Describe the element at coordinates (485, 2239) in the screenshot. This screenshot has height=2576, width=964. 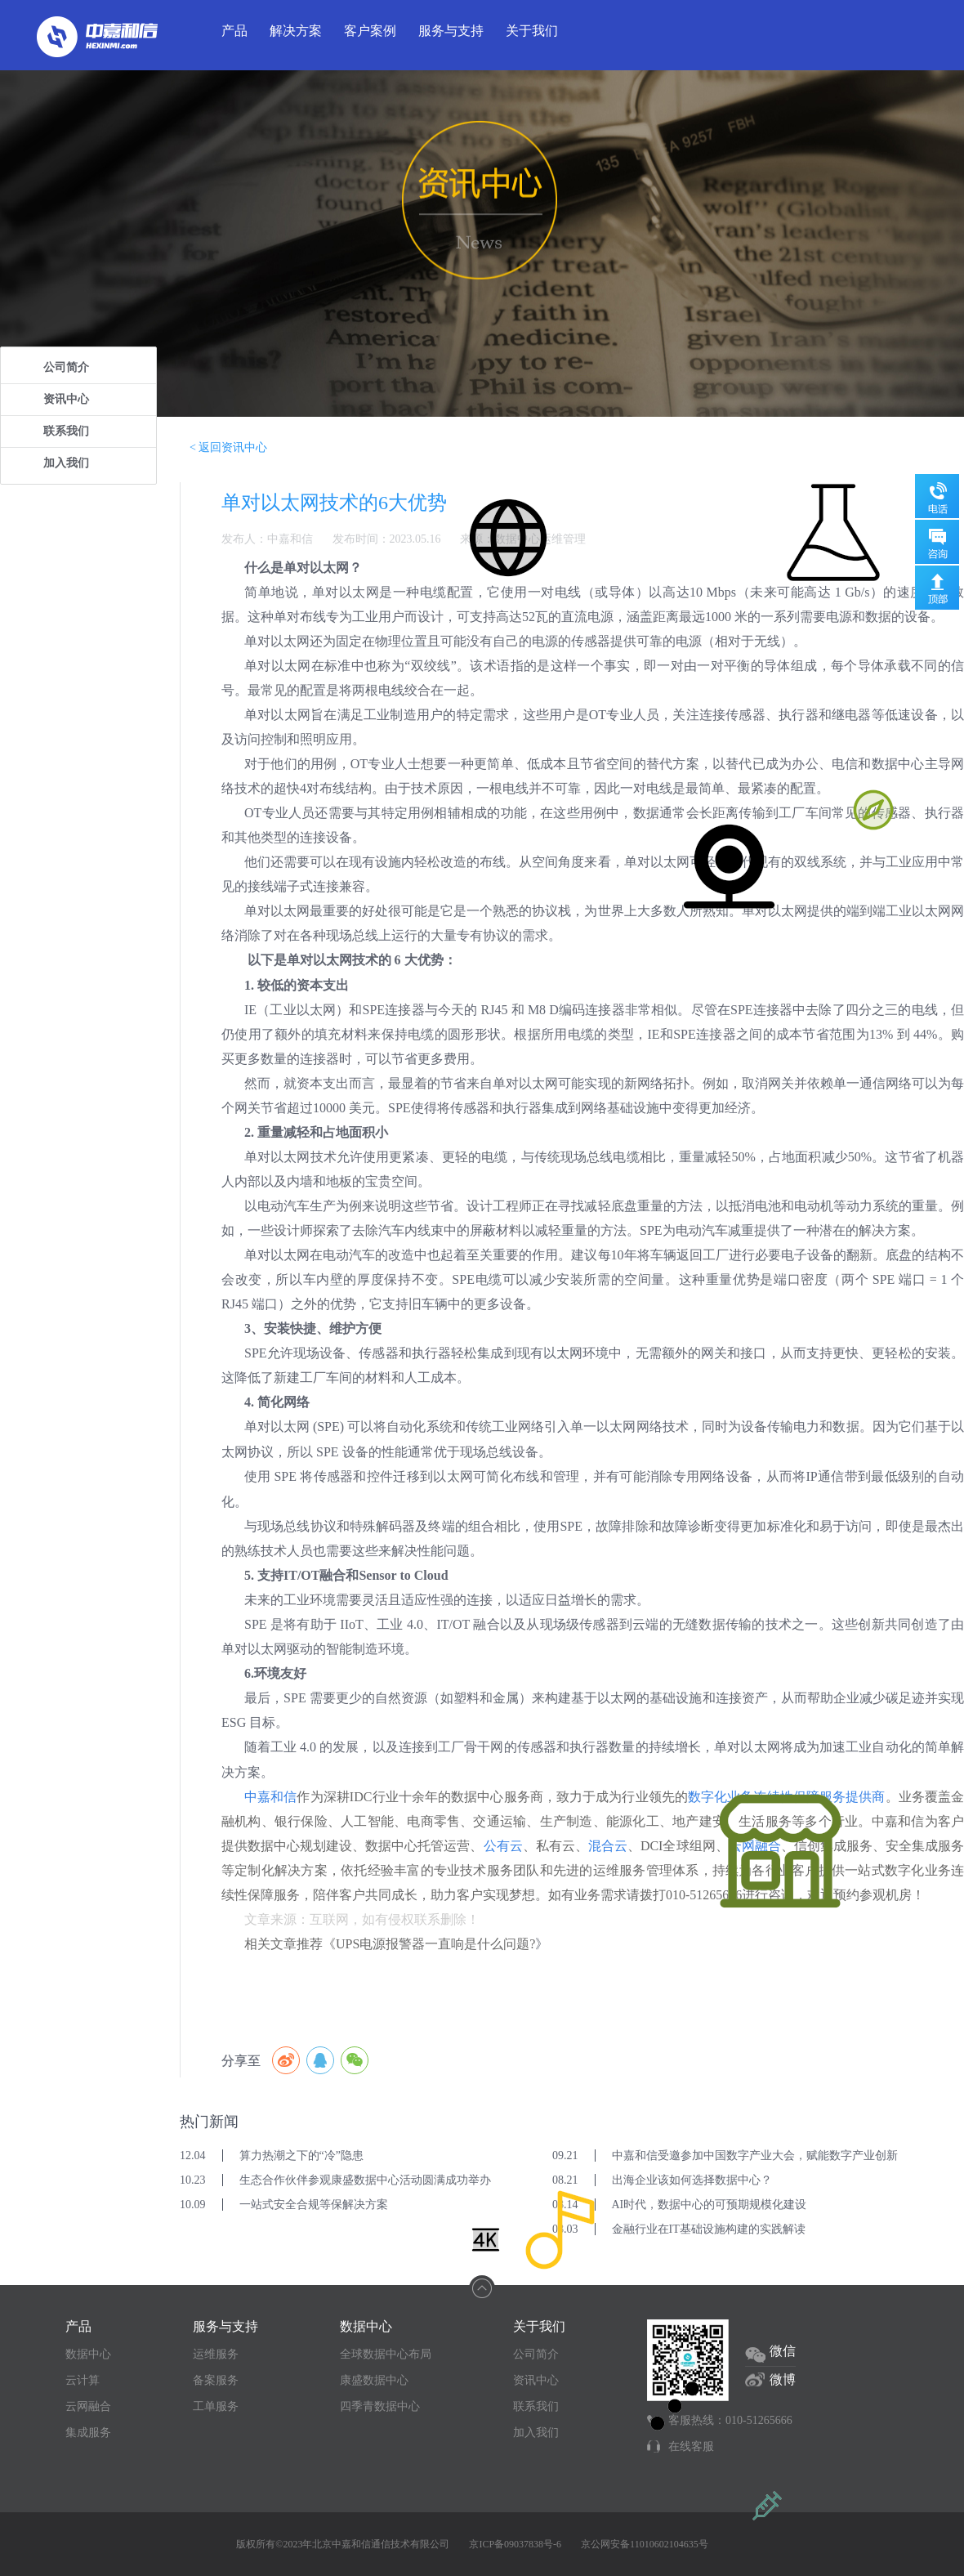
I see `switch to 4K video resolution` at that location.